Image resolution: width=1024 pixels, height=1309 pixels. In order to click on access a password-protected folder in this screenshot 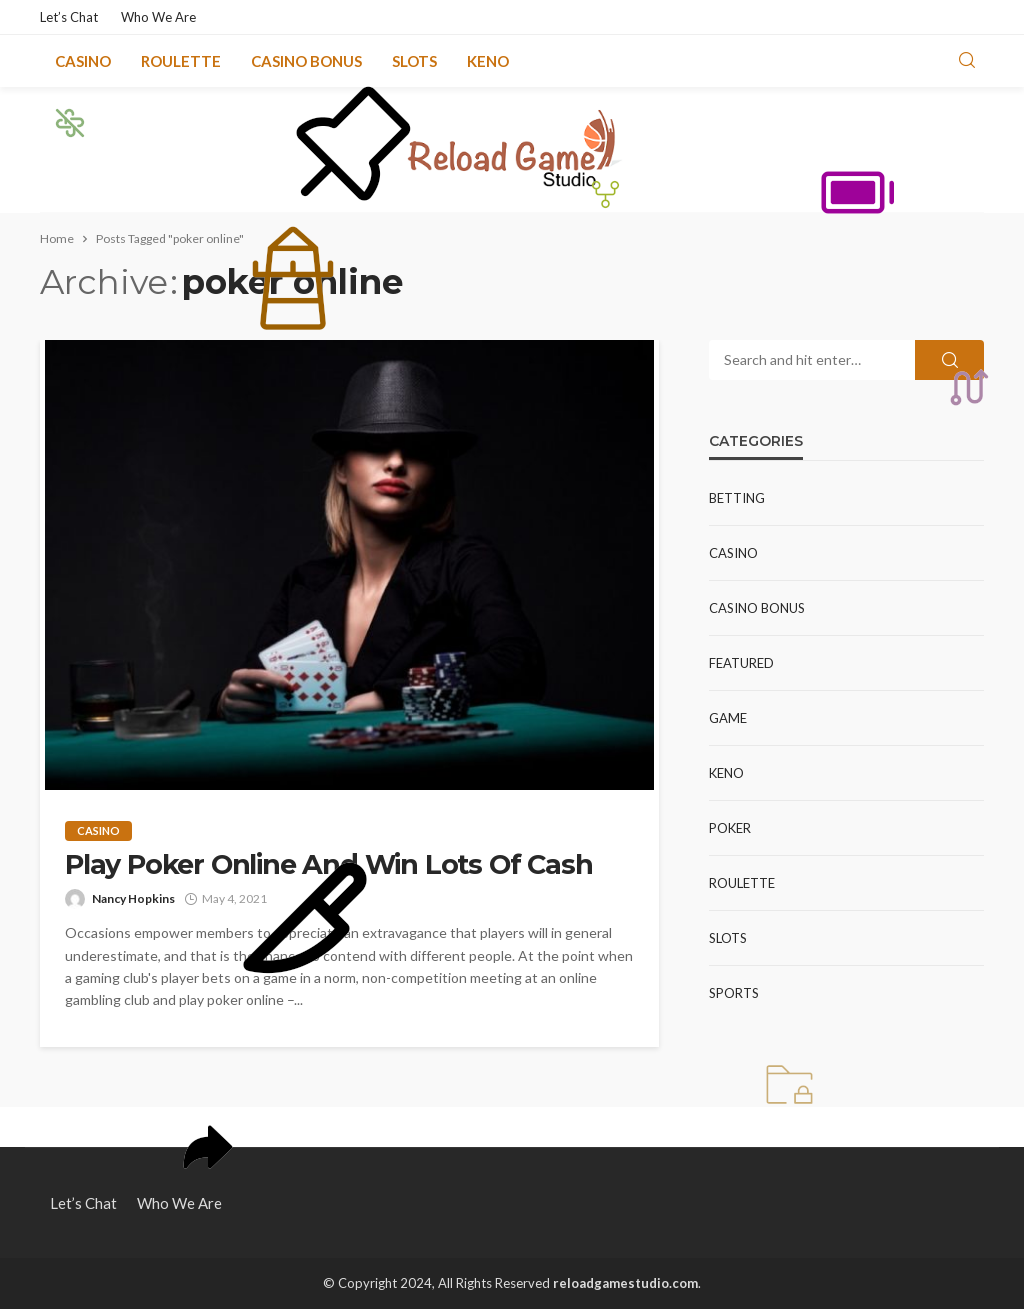, I will do `click(789, 1084)`.